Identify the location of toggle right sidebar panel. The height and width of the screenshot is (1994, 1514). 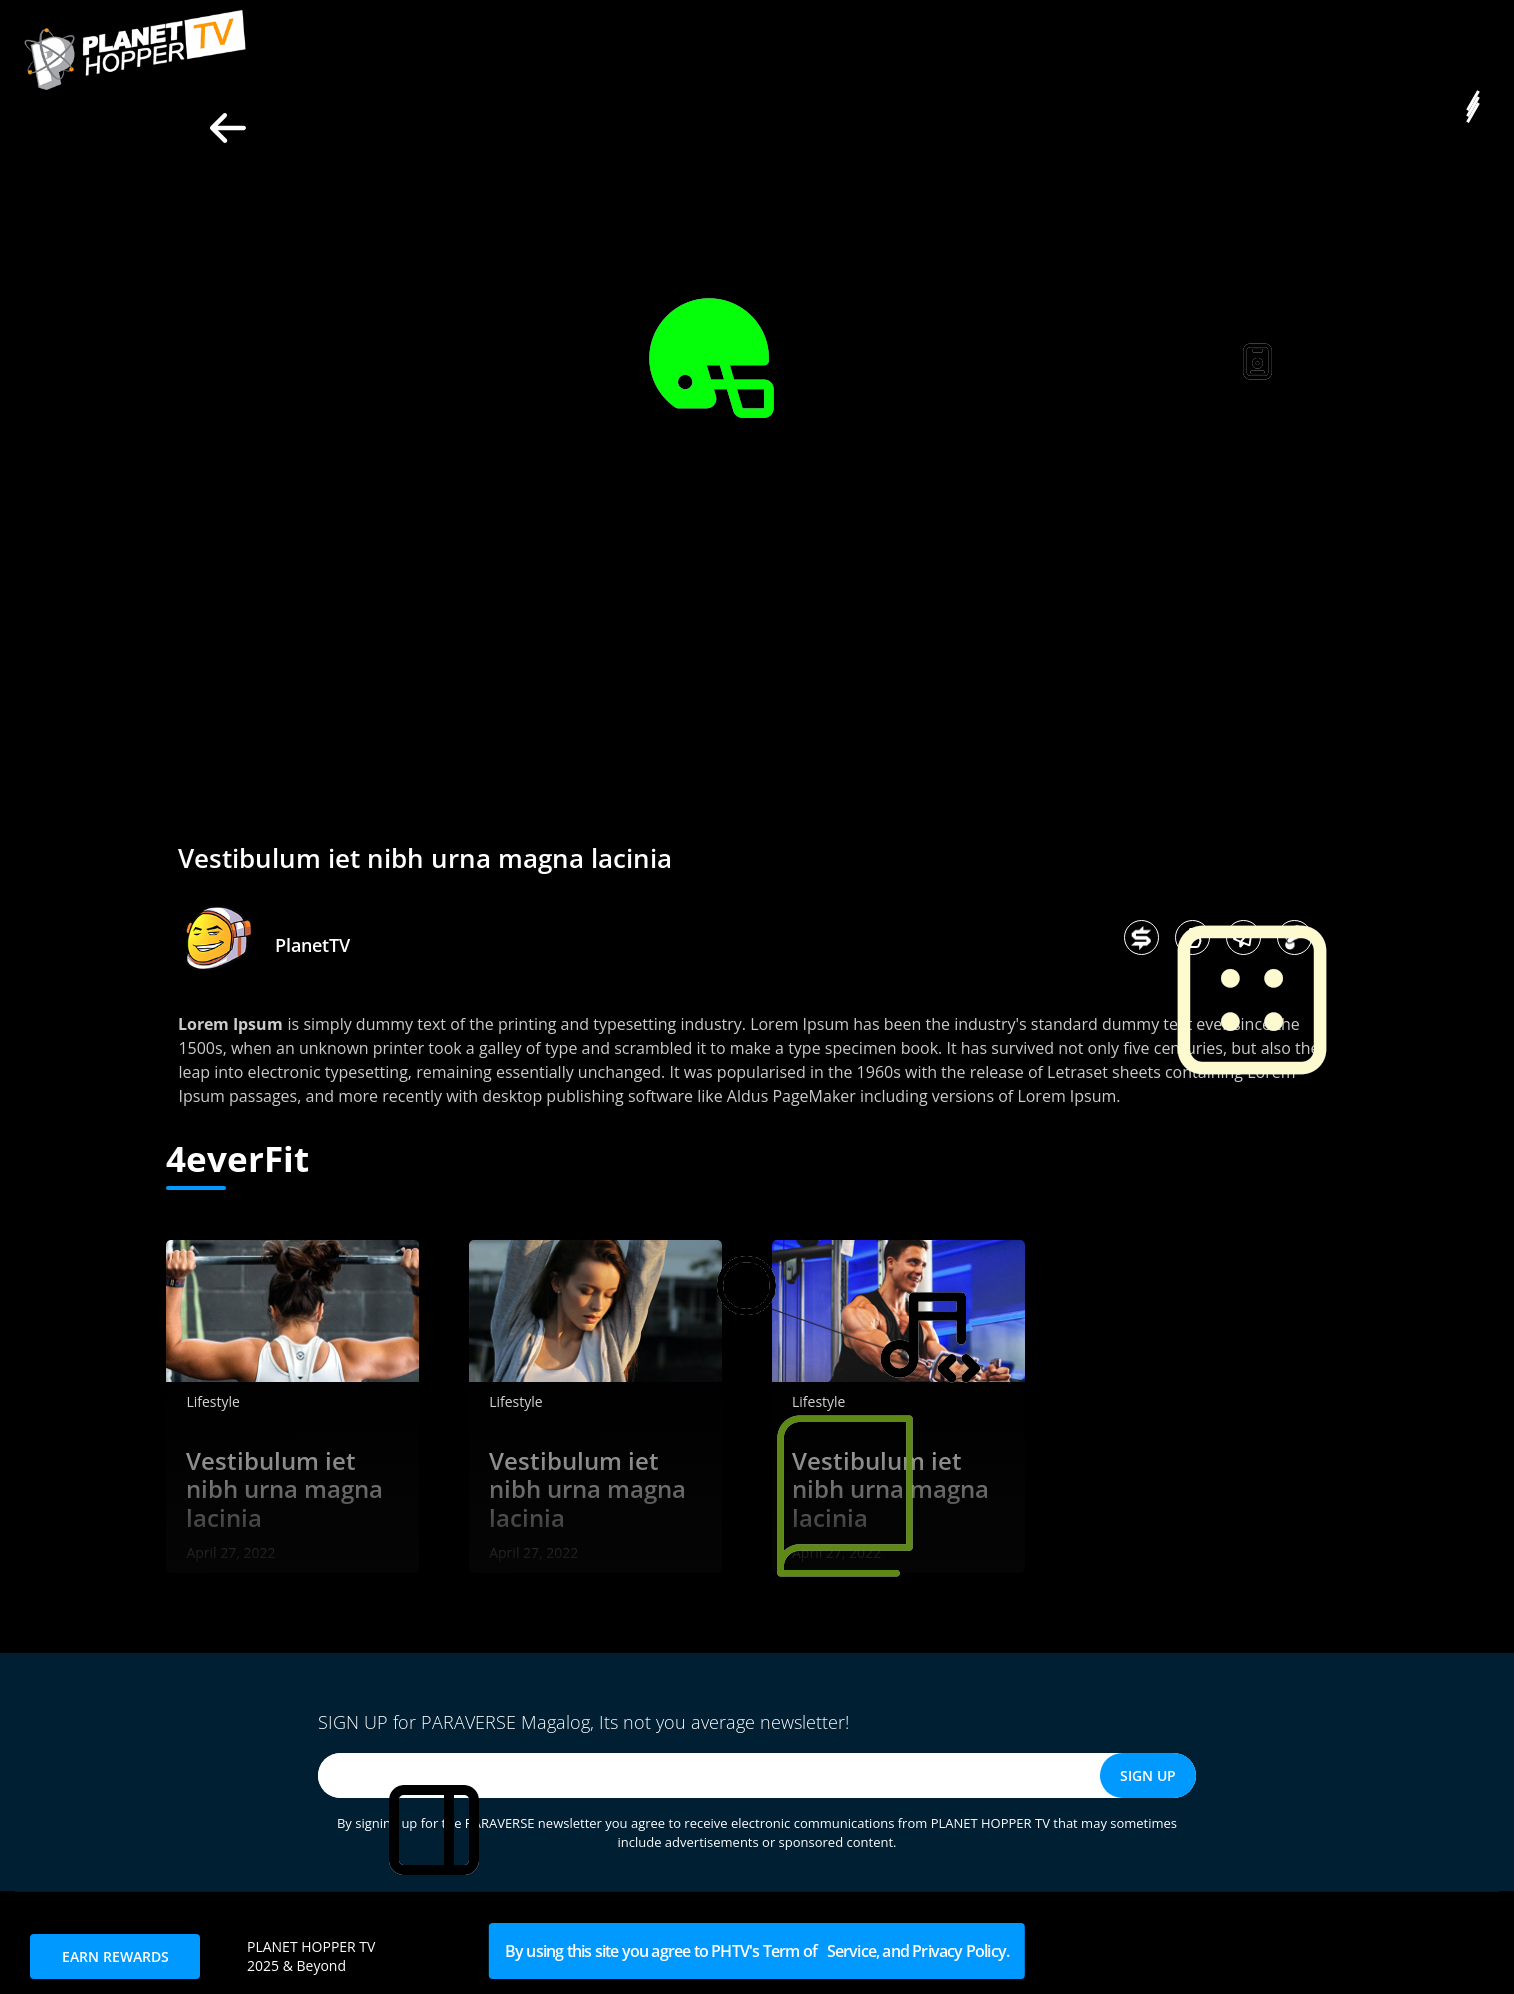
(434, 1830).